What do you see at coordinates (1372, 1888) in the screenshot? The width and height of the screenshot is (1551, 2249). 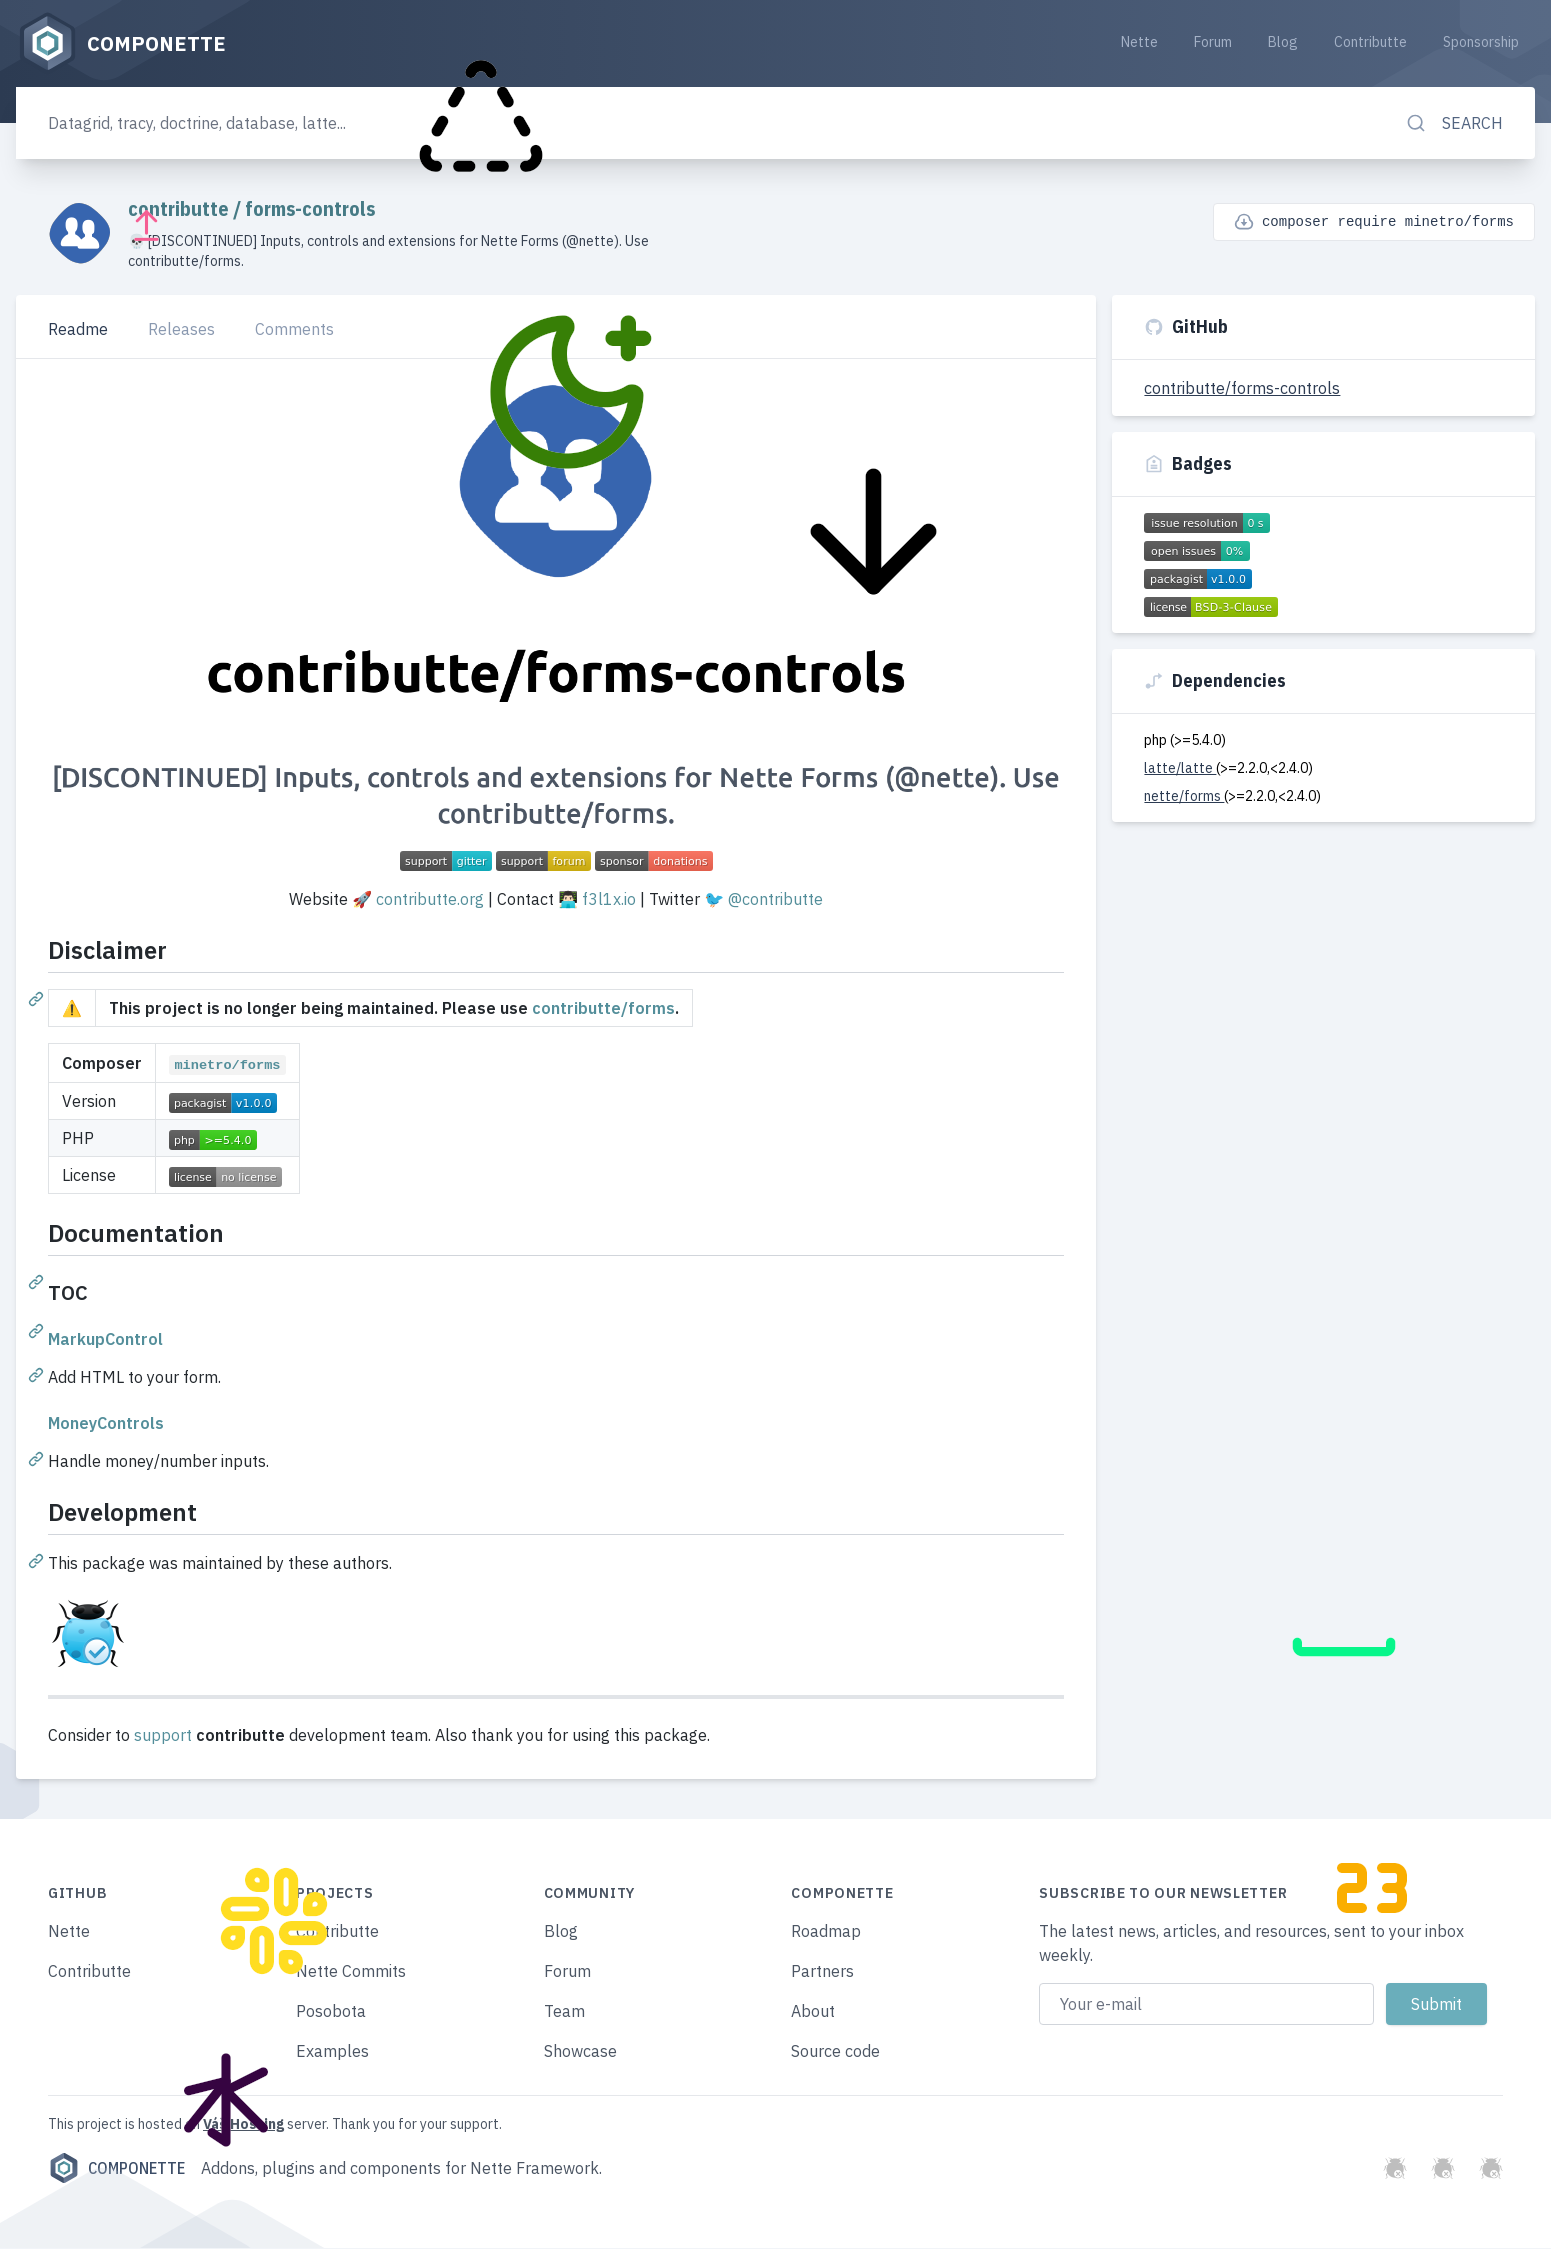 I see `displays the number 23 as a badge or label` at bounding box center [1372, 1888].